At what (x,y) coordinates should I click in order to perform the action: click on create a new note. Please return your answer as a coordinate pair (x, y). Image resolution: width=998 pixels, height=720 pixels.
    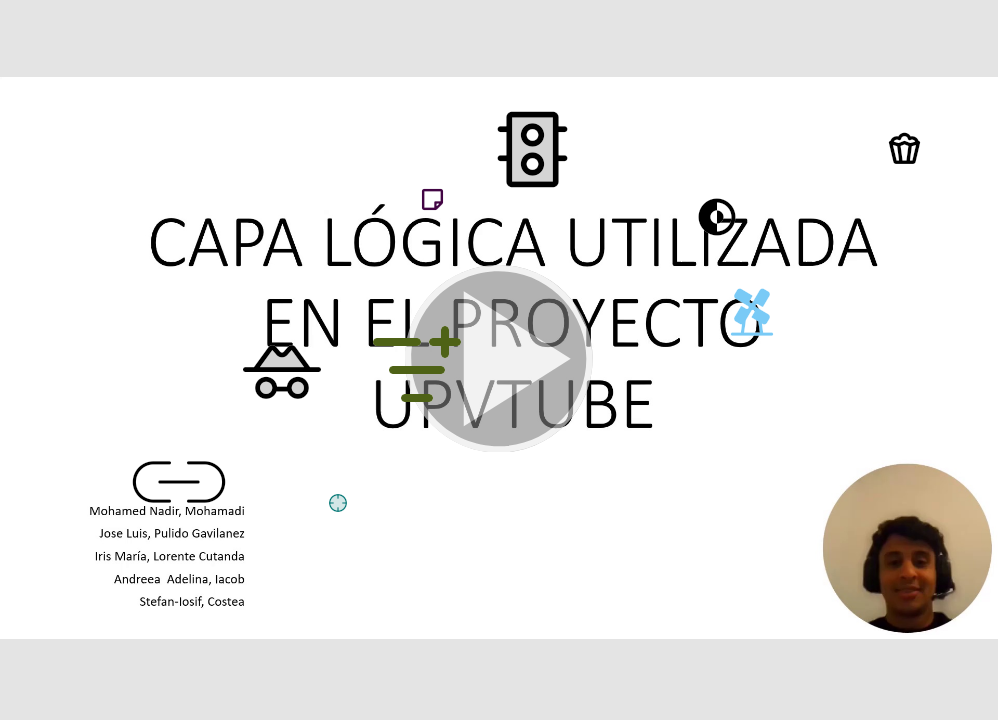
    Looking at the image, I should click on (432, 199).